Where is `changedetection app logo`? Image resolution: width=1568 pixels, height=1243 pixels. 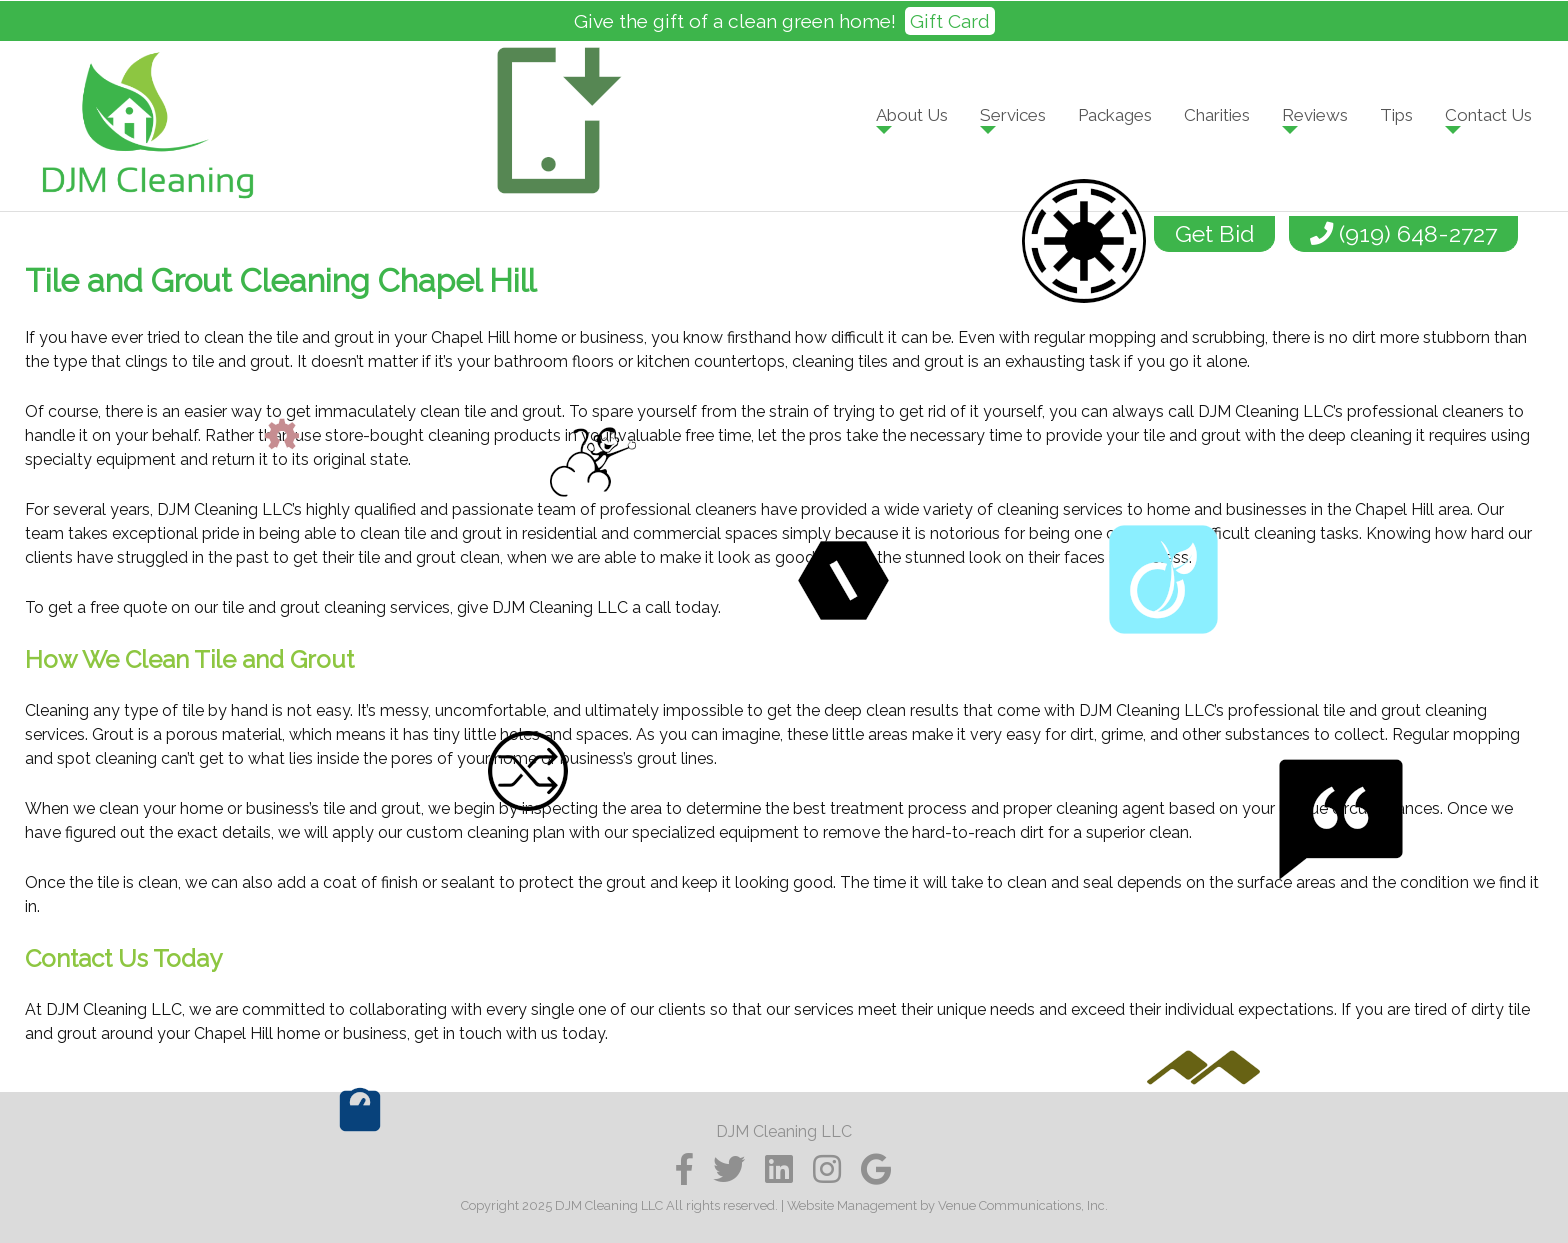
changedetection app logo is located at coordinates (528, 771).